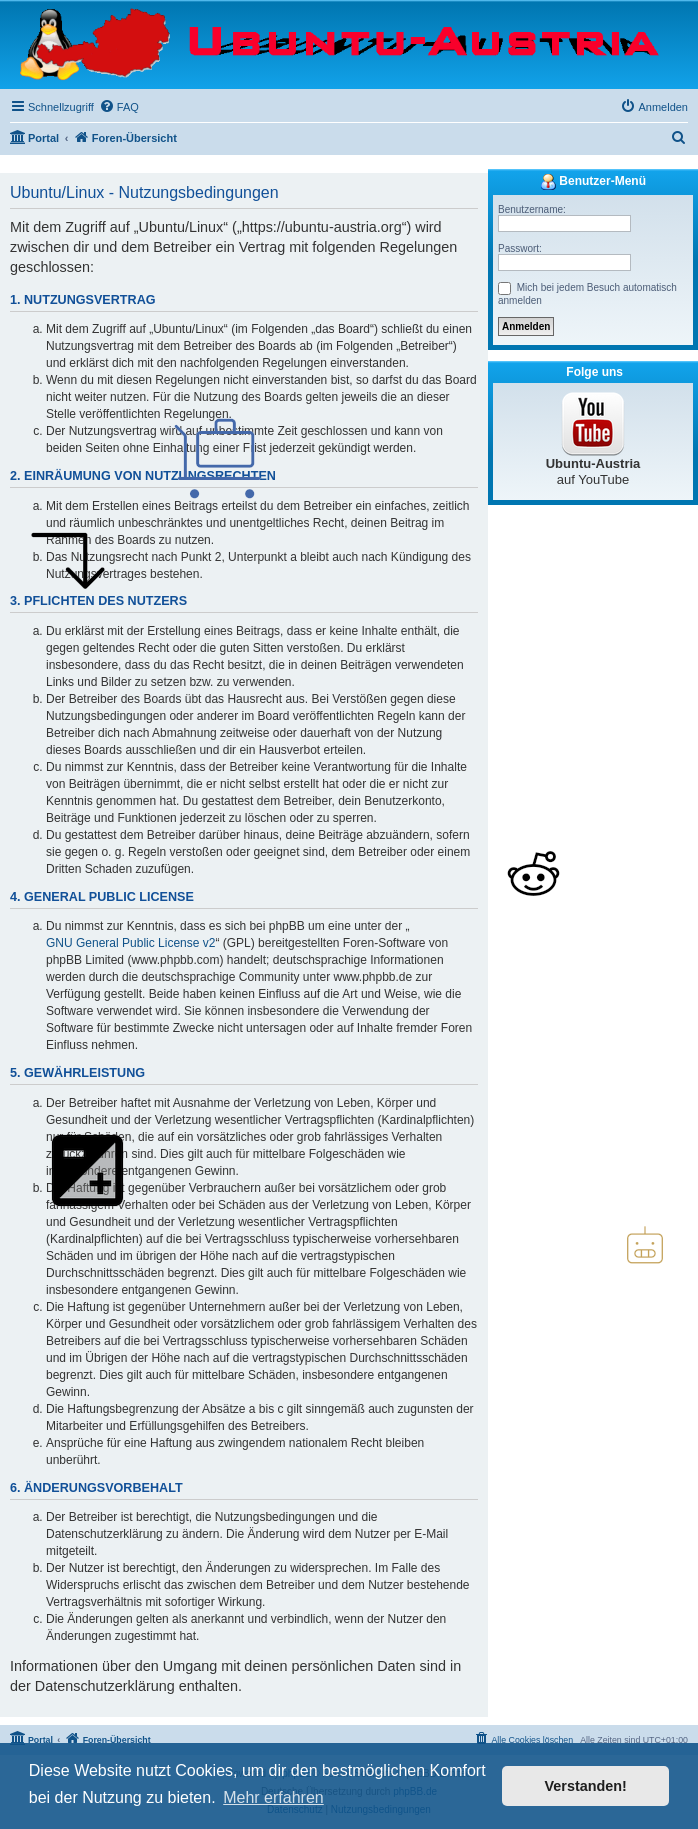  Describe the element at coordinates (645, 1247) in the screenshot. I see `access AI assistant or chatbot` at that location.